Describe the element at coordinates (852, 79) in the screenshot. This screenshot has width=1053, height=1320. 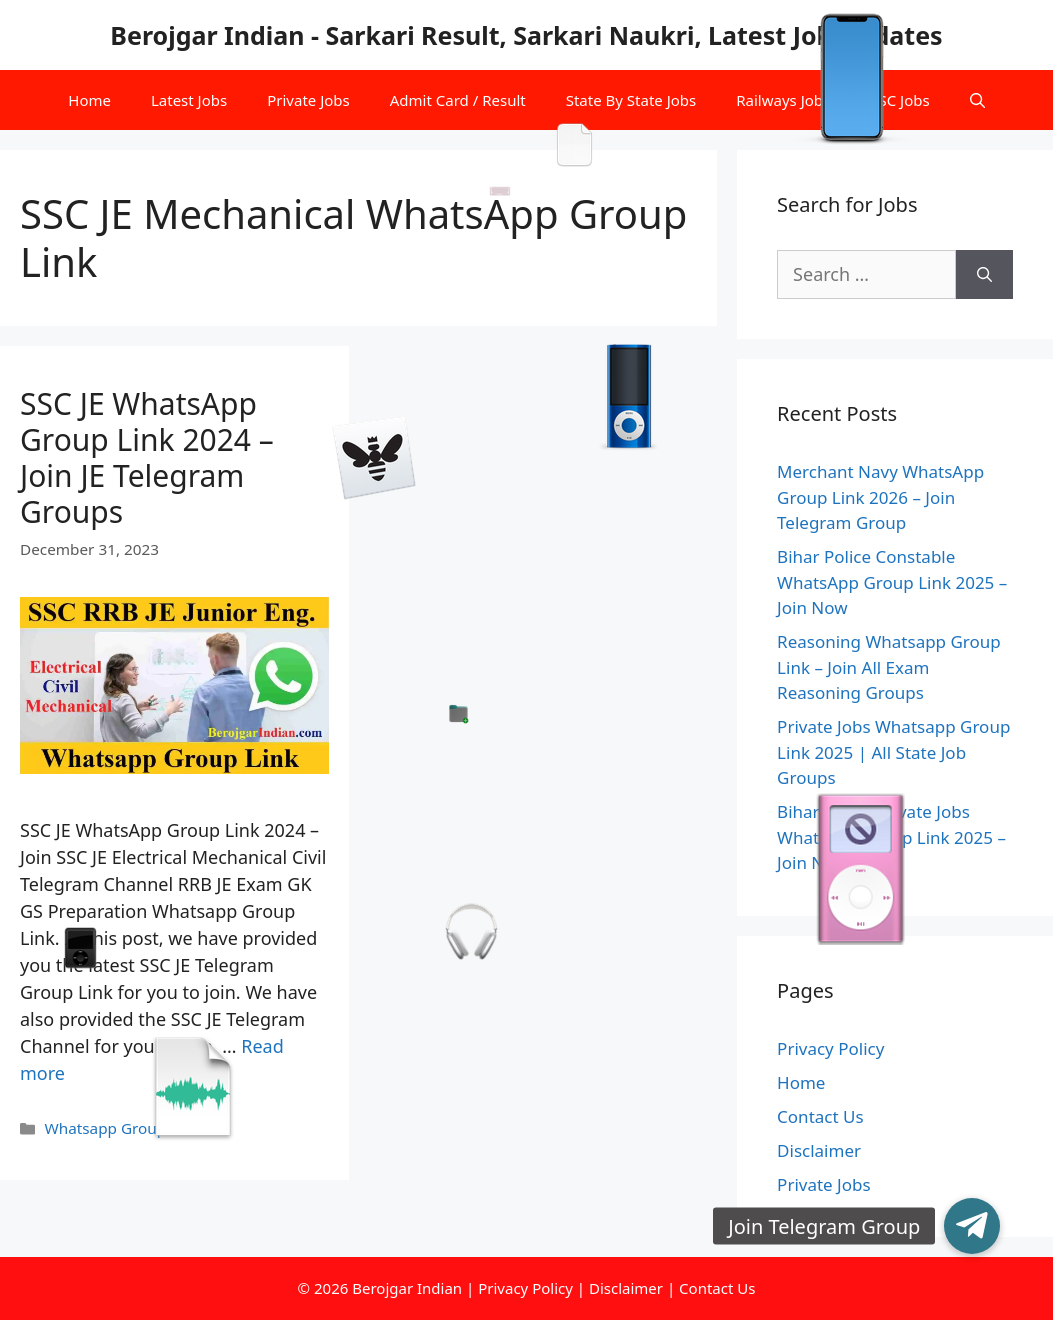
I see `connect to or manage your iPhone` at that location.